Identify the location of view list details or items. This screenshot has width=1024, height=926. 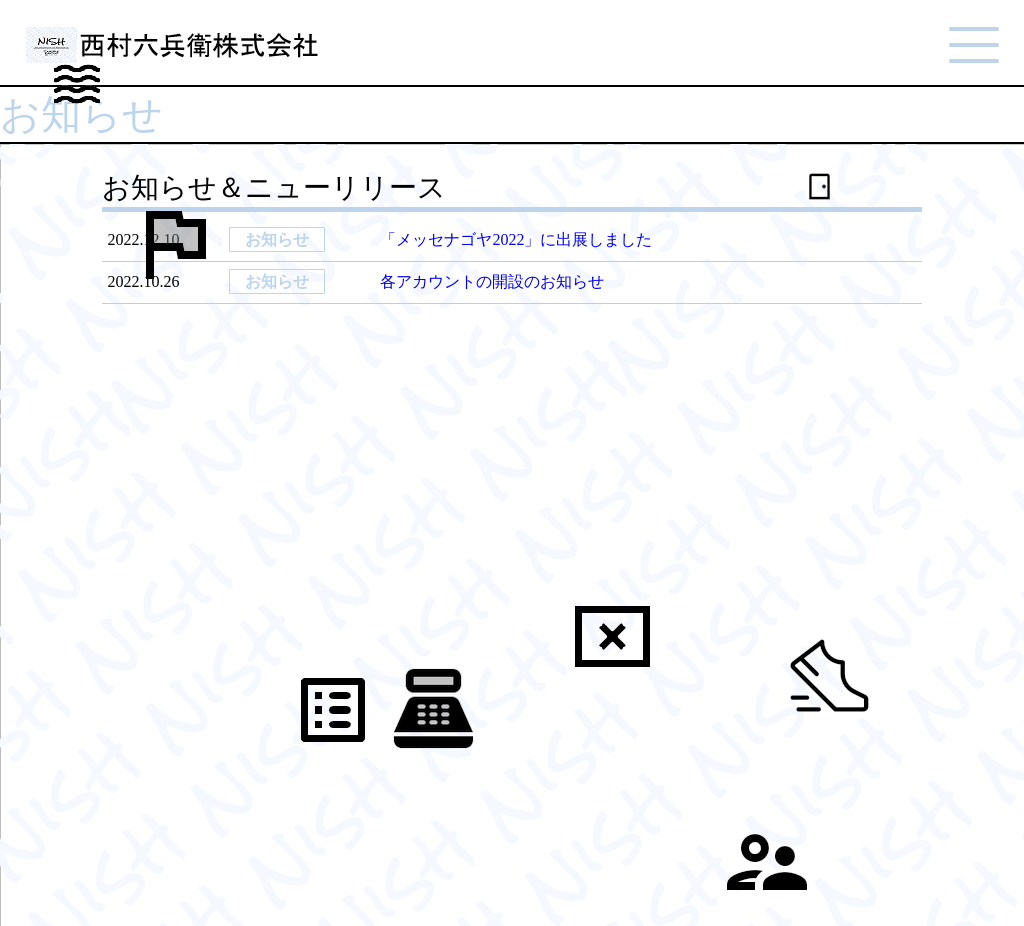
(333, 710).